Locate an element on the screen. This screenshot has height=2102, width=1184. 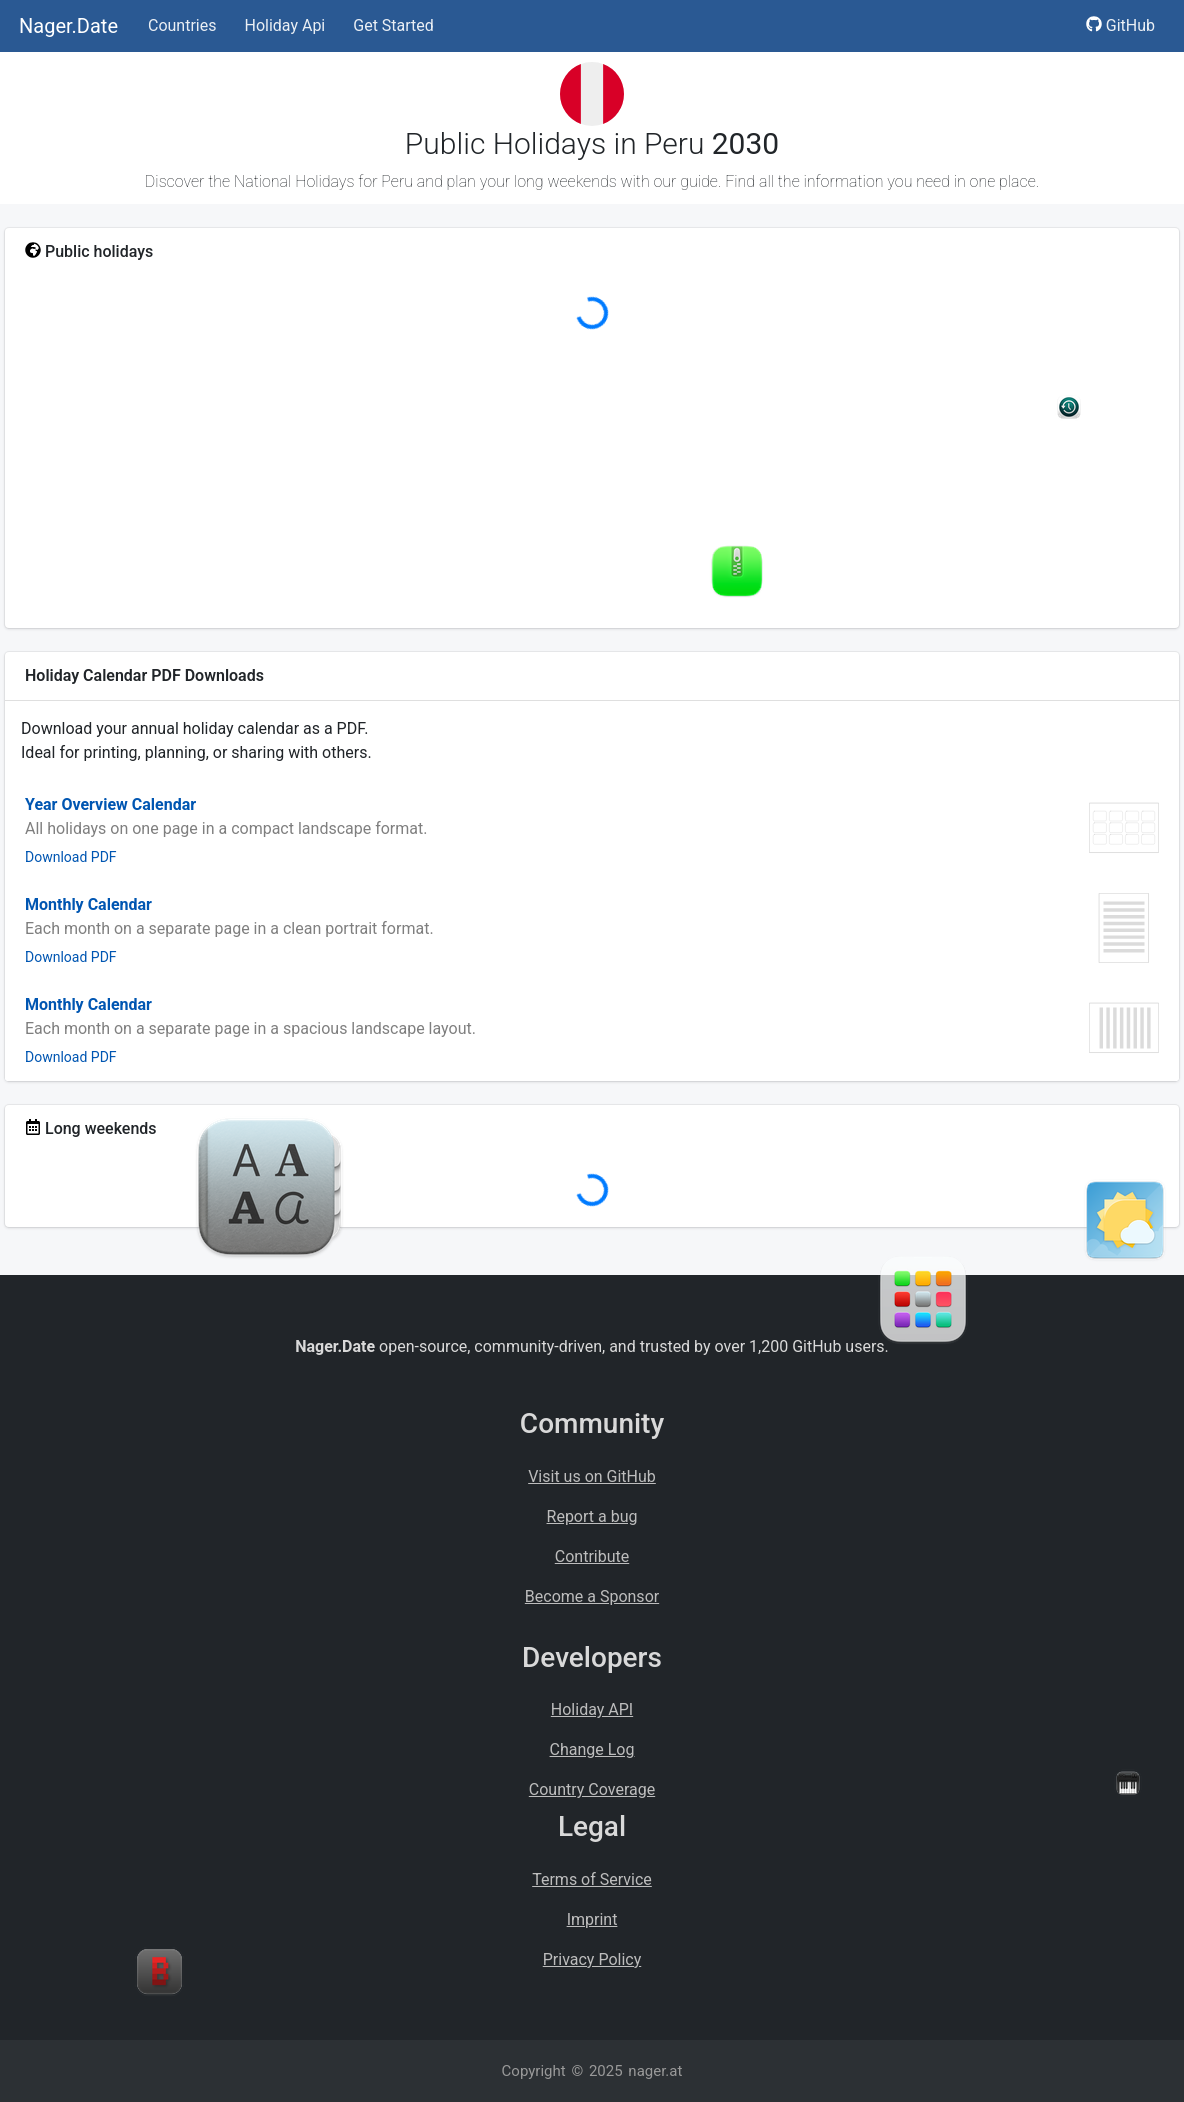
open Launchpad to view all applications is located at coordinates (923, 1299).